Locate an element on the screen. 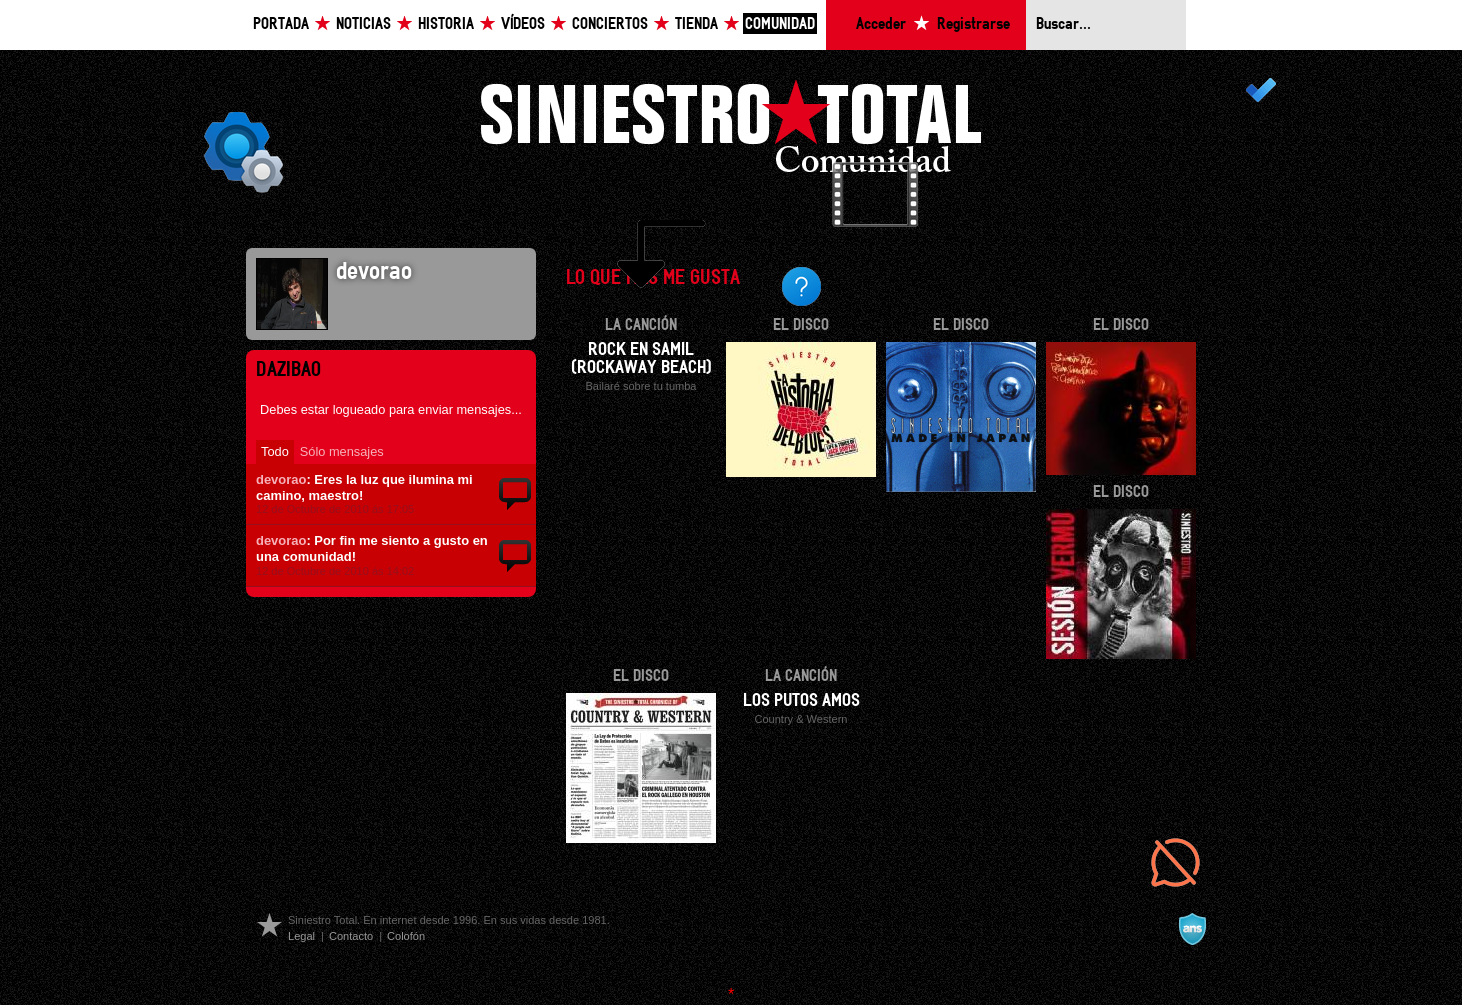 Image resolution: width=1462 pixels, height=1005 pixels. view video or film content is located at coordinates (876, 205).